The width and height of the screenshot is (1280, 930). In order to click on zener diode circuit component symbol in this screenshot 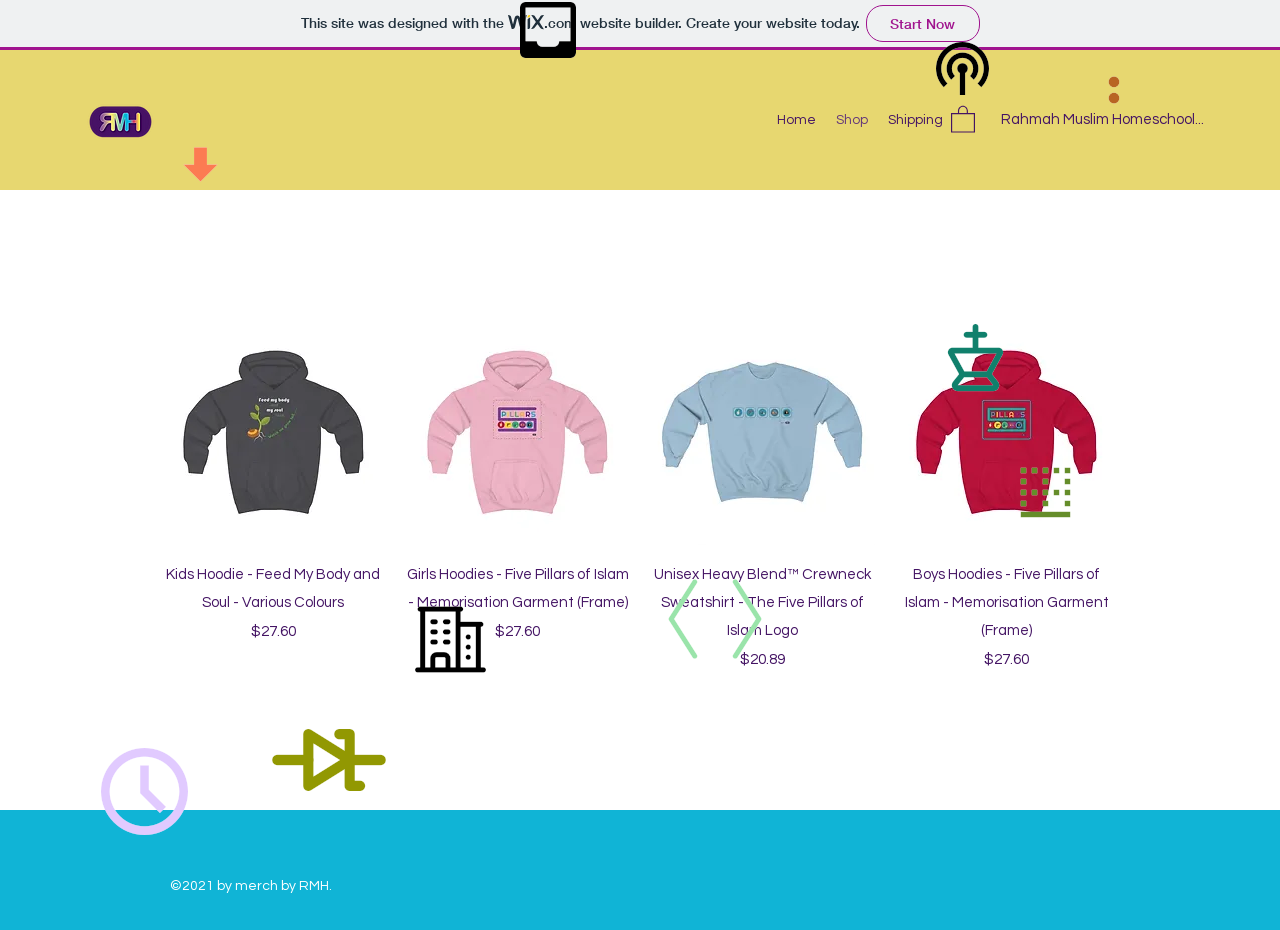, I will do `click(329, 760)`.